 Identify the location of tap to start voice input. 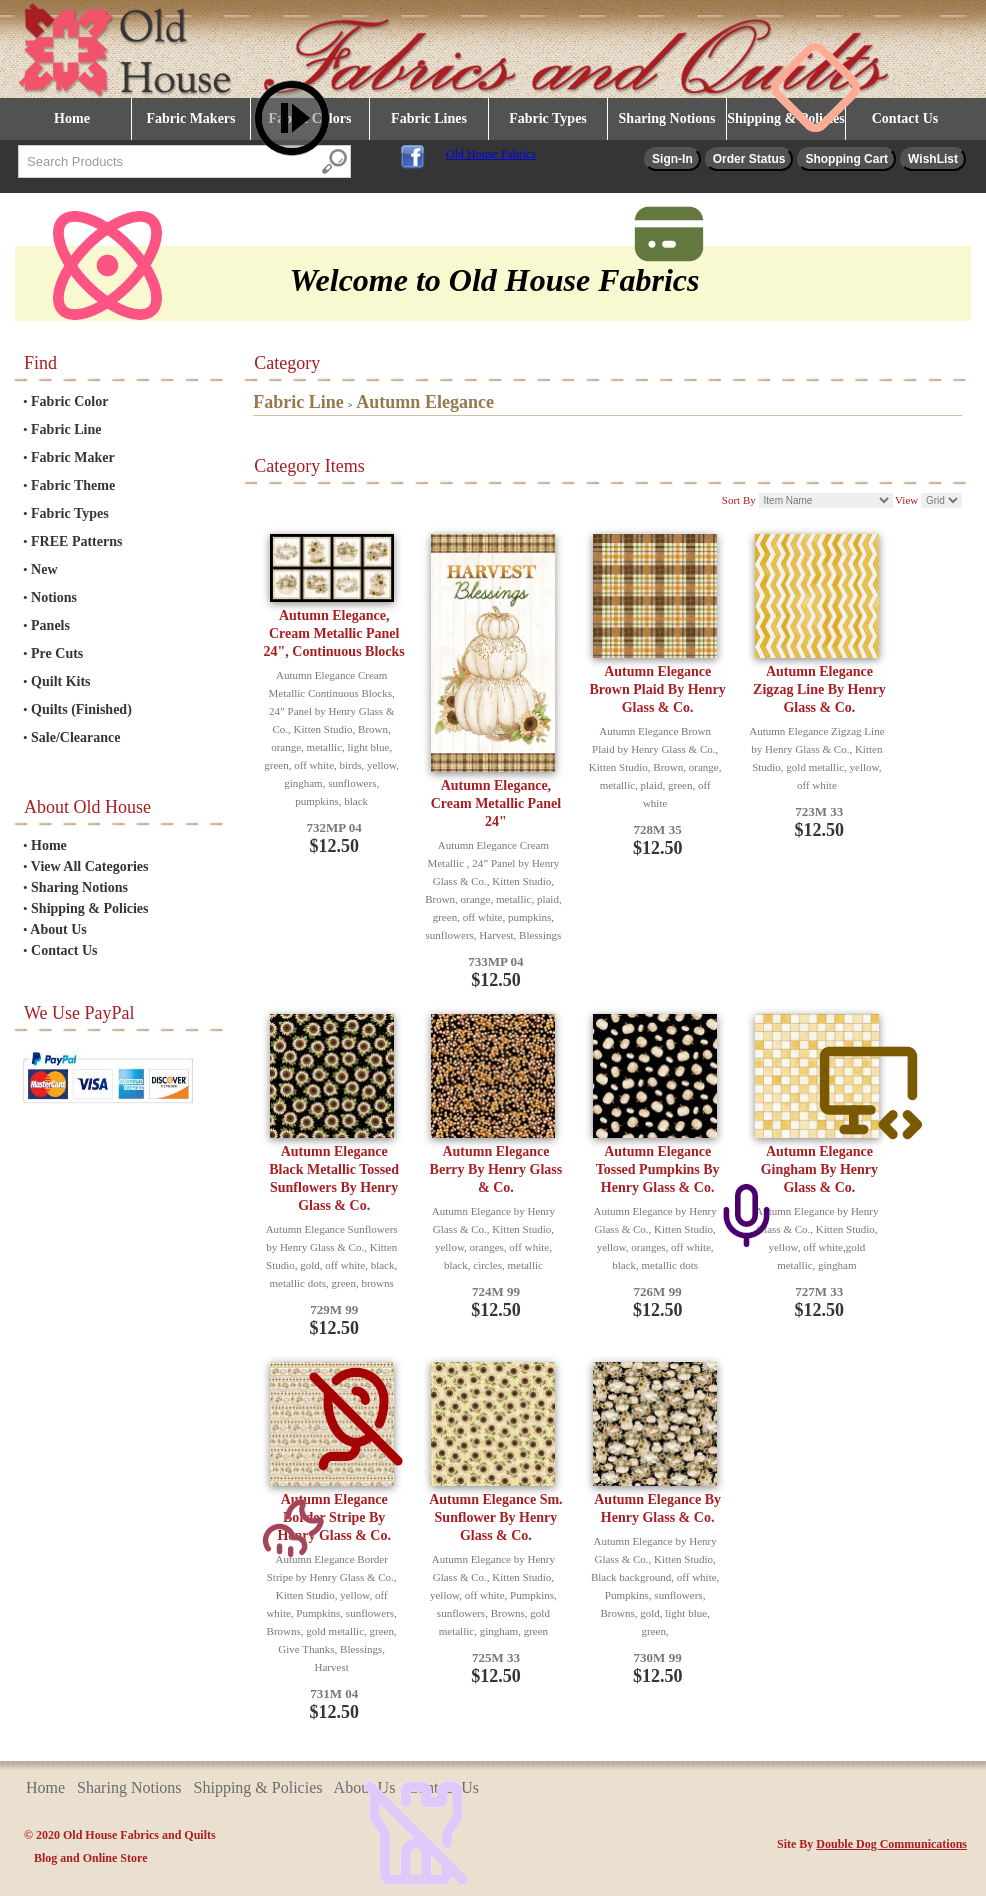
(746, 1215).